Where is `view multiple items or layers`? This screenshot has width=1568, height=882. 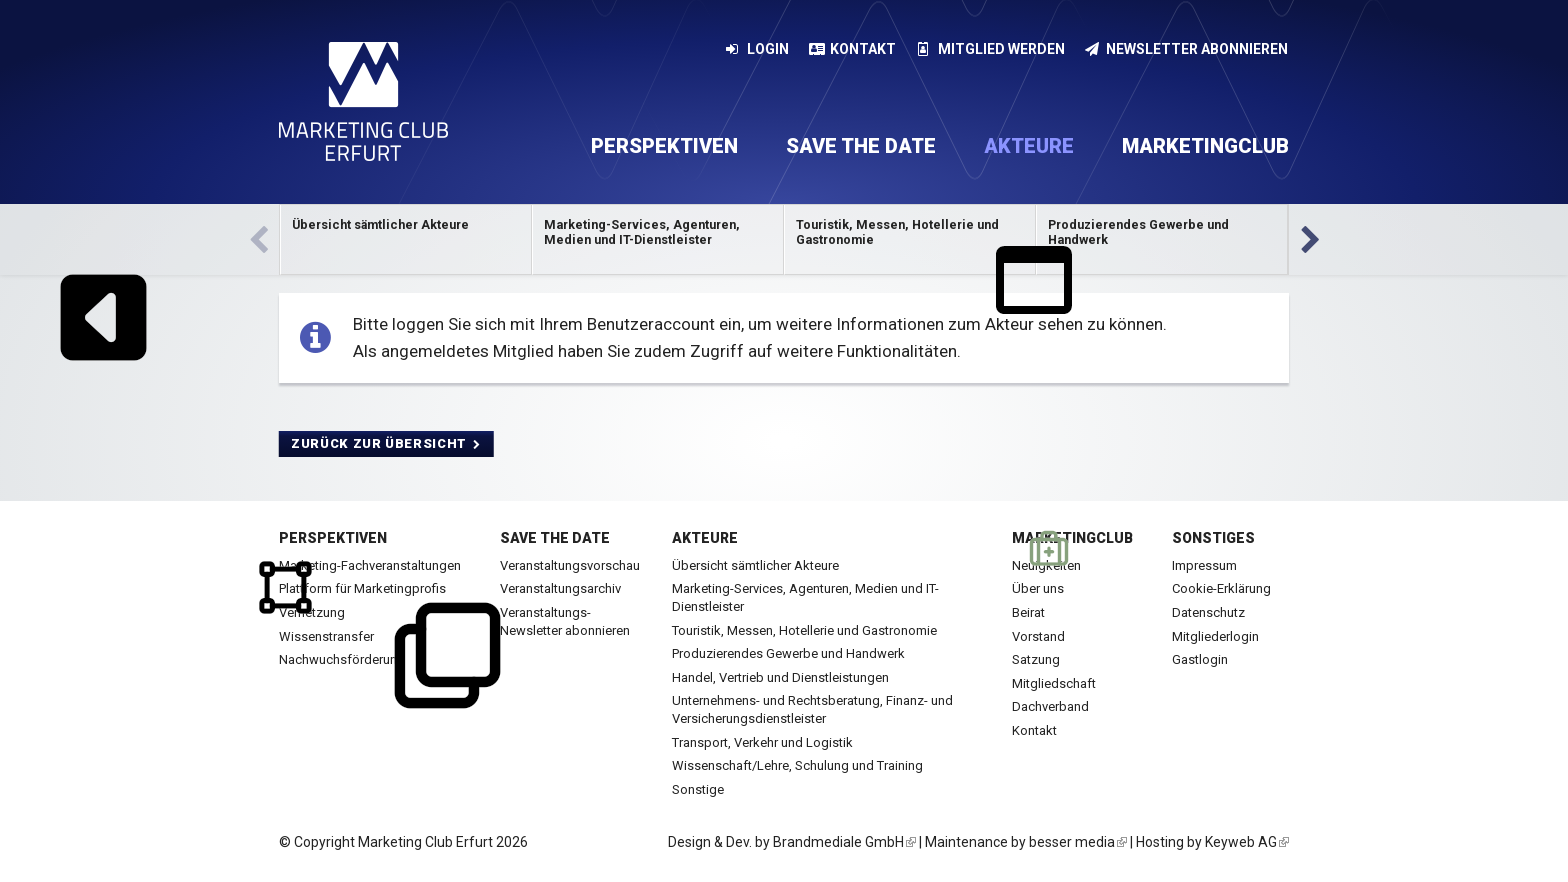
view multiple items or layers is located at coordinates (447, 655).